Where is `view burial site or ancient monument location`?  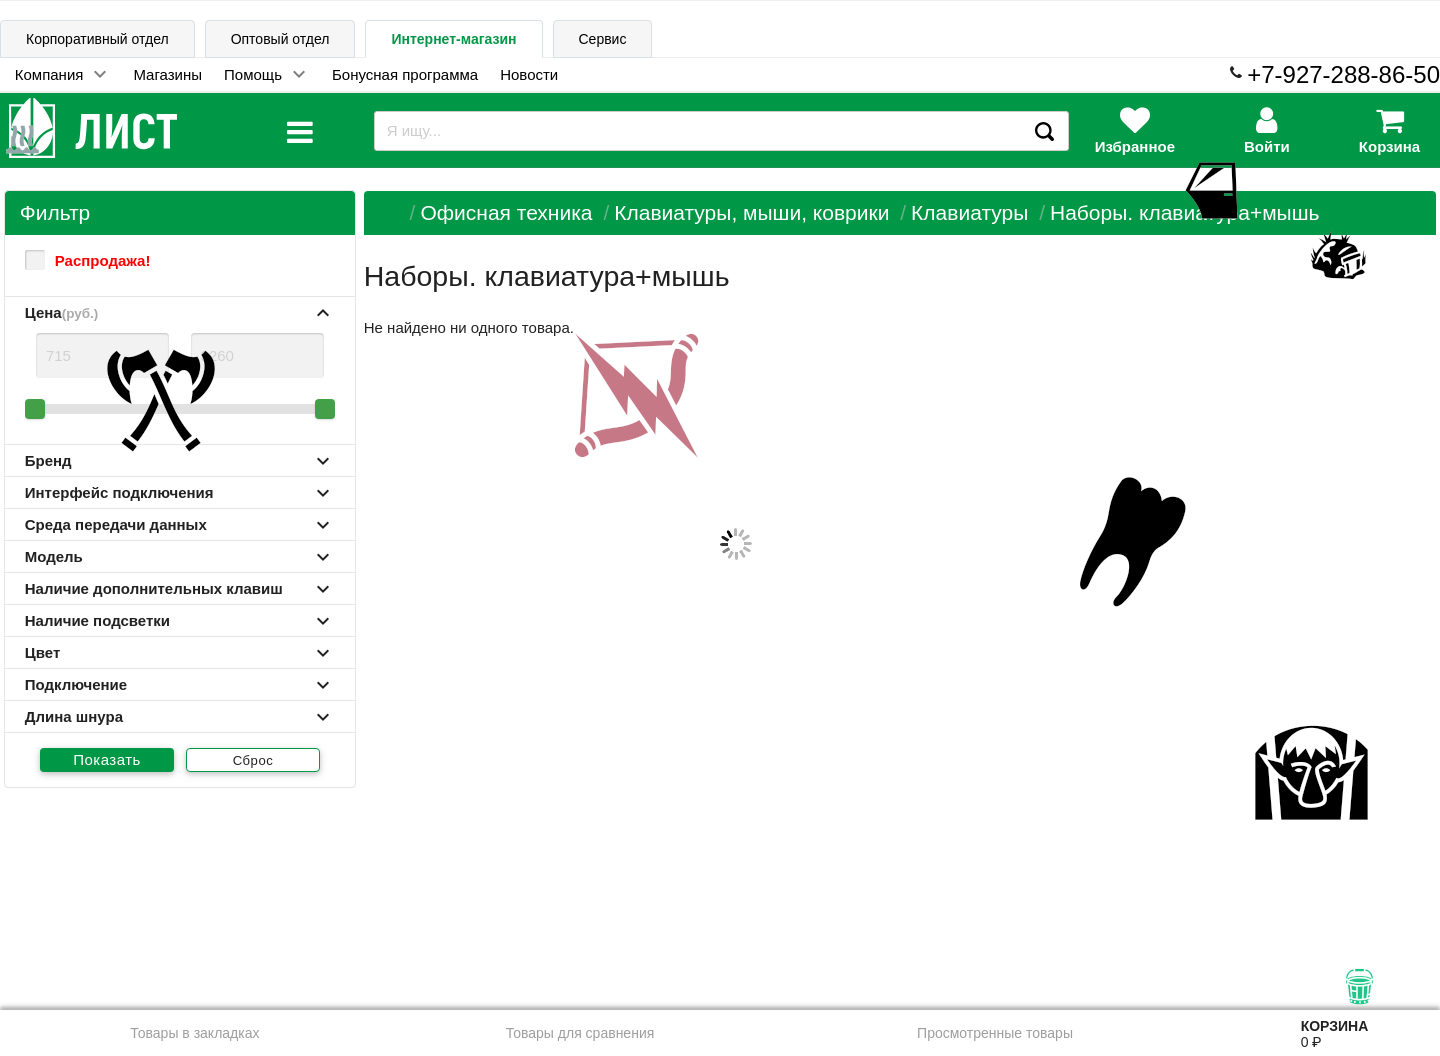 view burial site or ancient monument location is located at coordinates (1338, 254).